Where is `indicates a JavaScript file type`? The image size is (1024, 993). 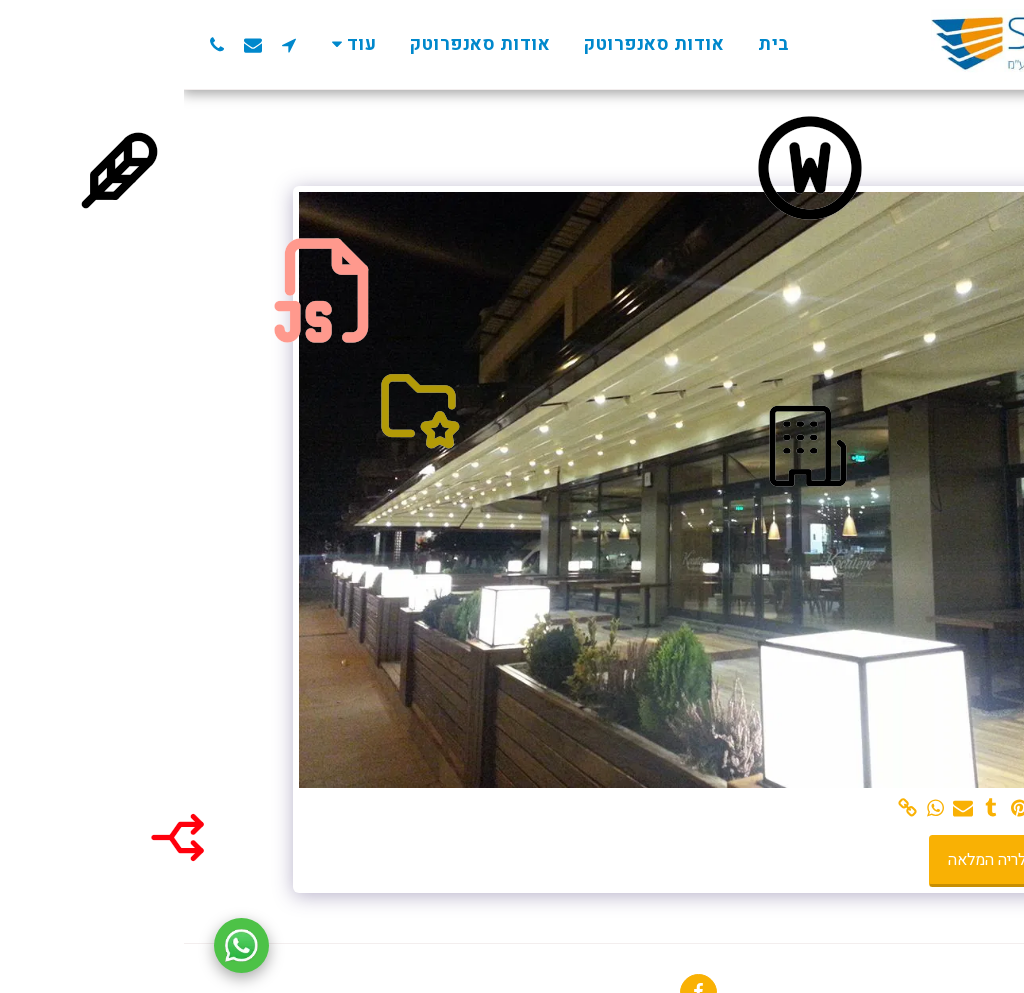 indicates a JavaScript file type is located at coordinates (326, 290).